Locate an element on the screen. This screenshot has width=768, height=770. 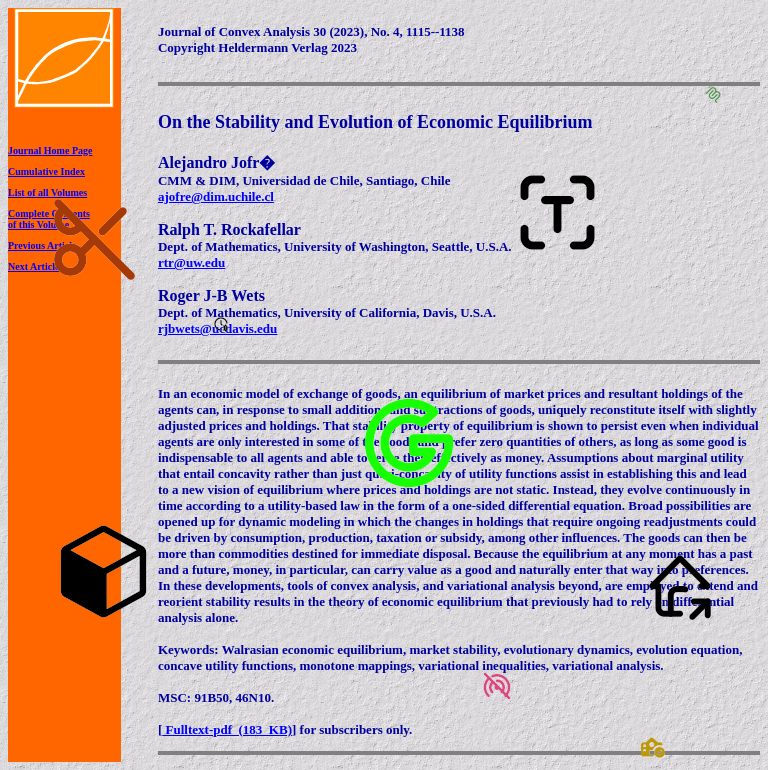
scan image to extract text is located at coordinates (557, 212).